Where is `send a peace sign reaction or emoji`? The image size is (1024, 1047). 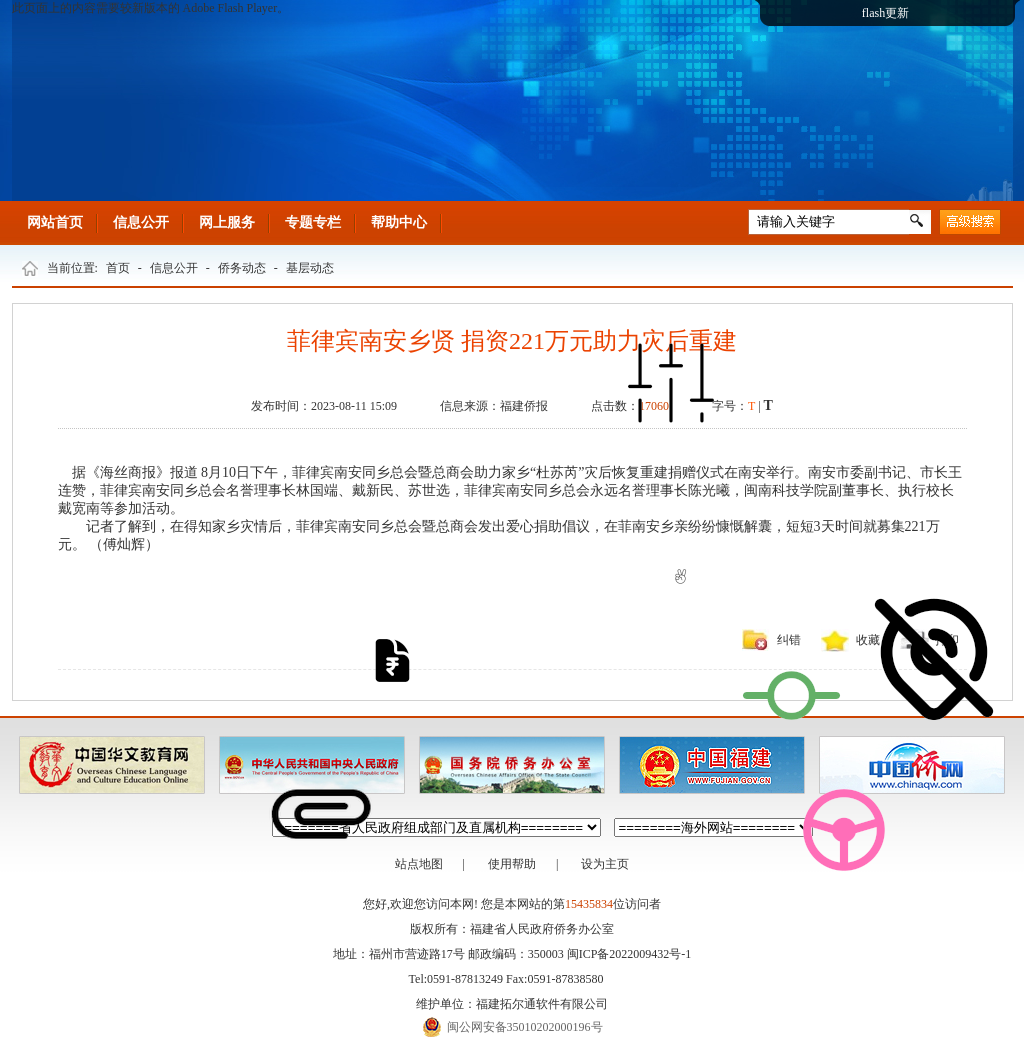
send a peace sign reaction or emoji is located at coordinates (680, 576).